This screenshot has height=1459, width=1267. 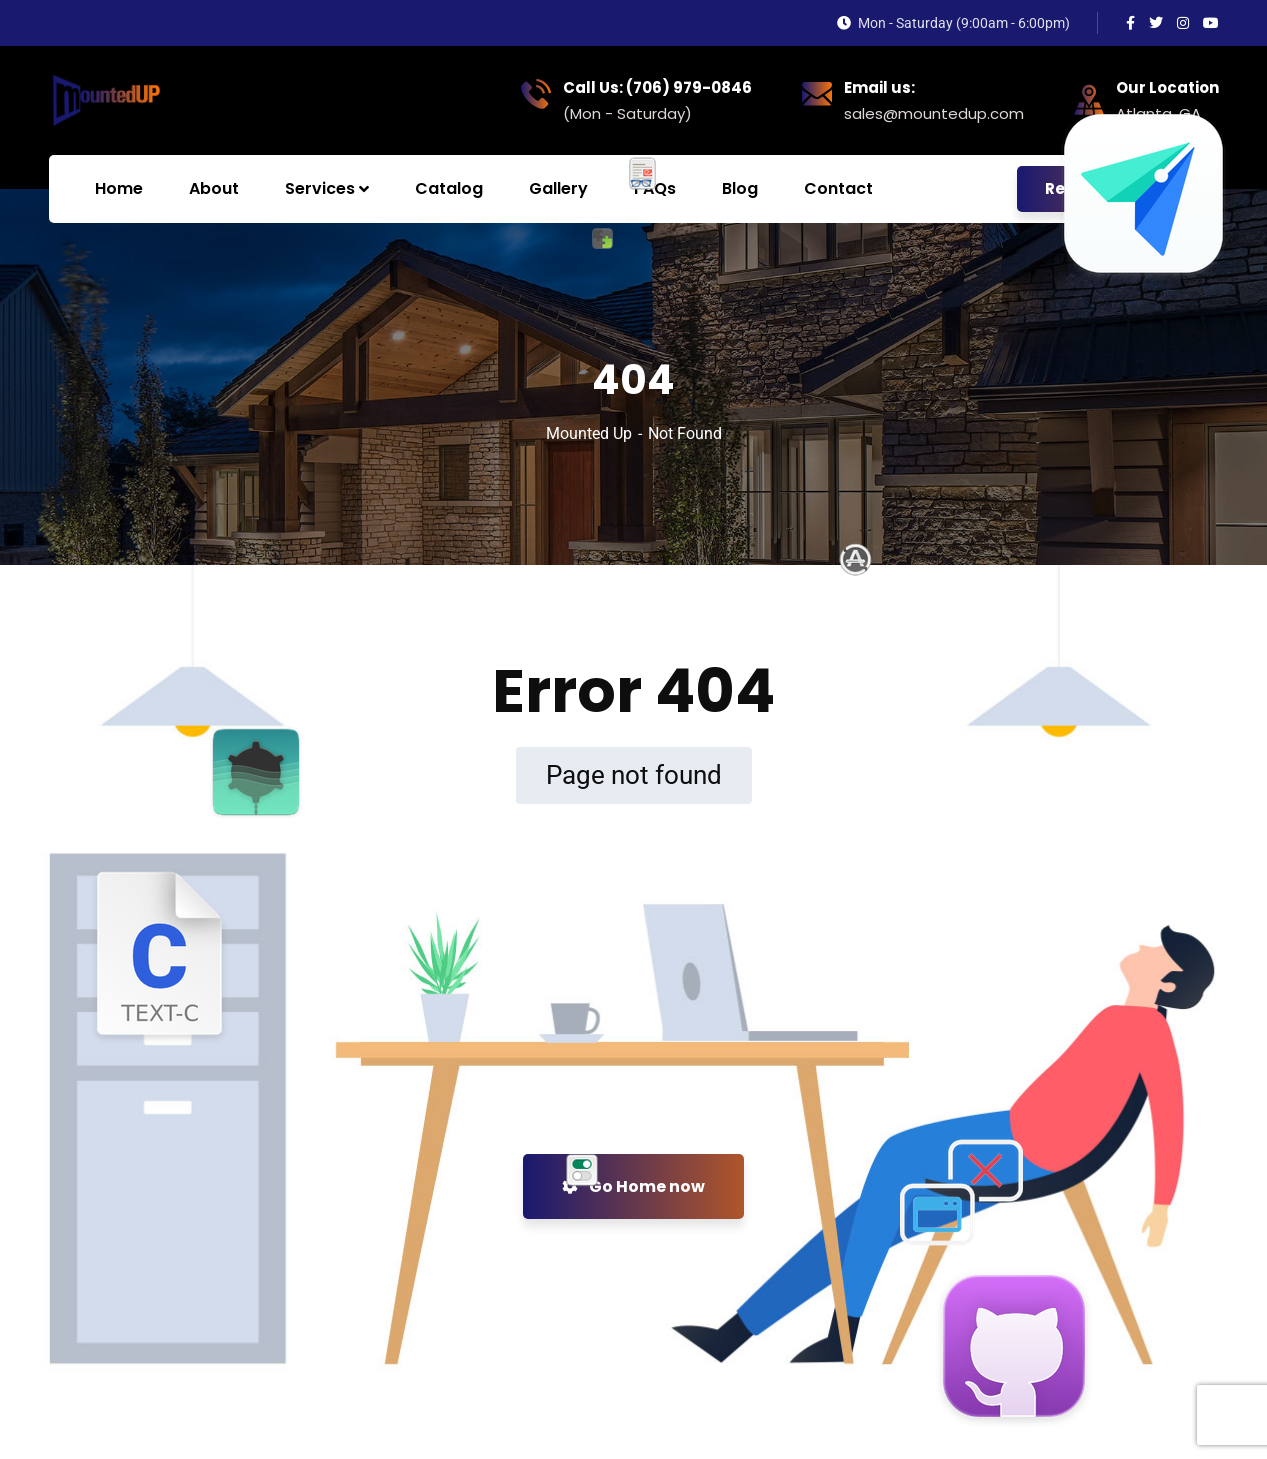 What do you see at coordinates (1143, 193) in the screenshot?
I see `open feishu messaging app` at bounding box center [1143, 193].